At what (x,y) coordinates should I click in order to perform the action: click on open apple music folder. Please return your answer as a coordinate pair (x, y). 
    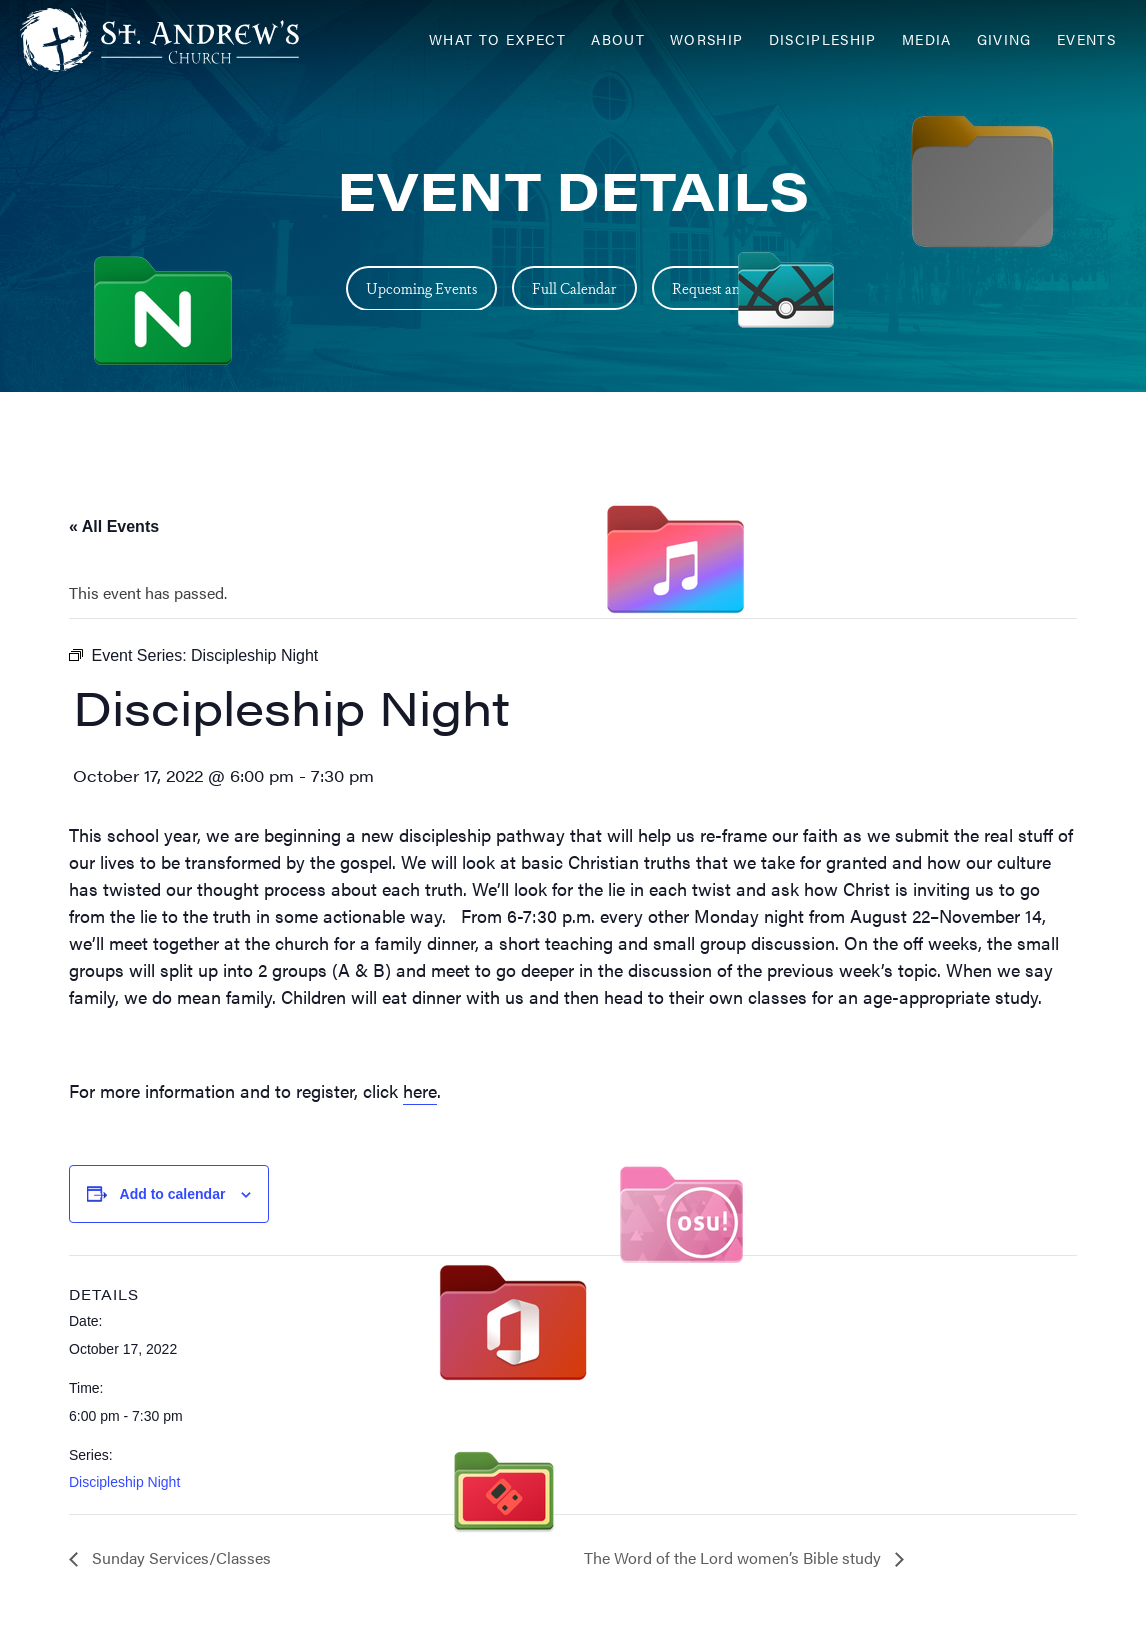
    Looking at the image, I should click on (675, 563).